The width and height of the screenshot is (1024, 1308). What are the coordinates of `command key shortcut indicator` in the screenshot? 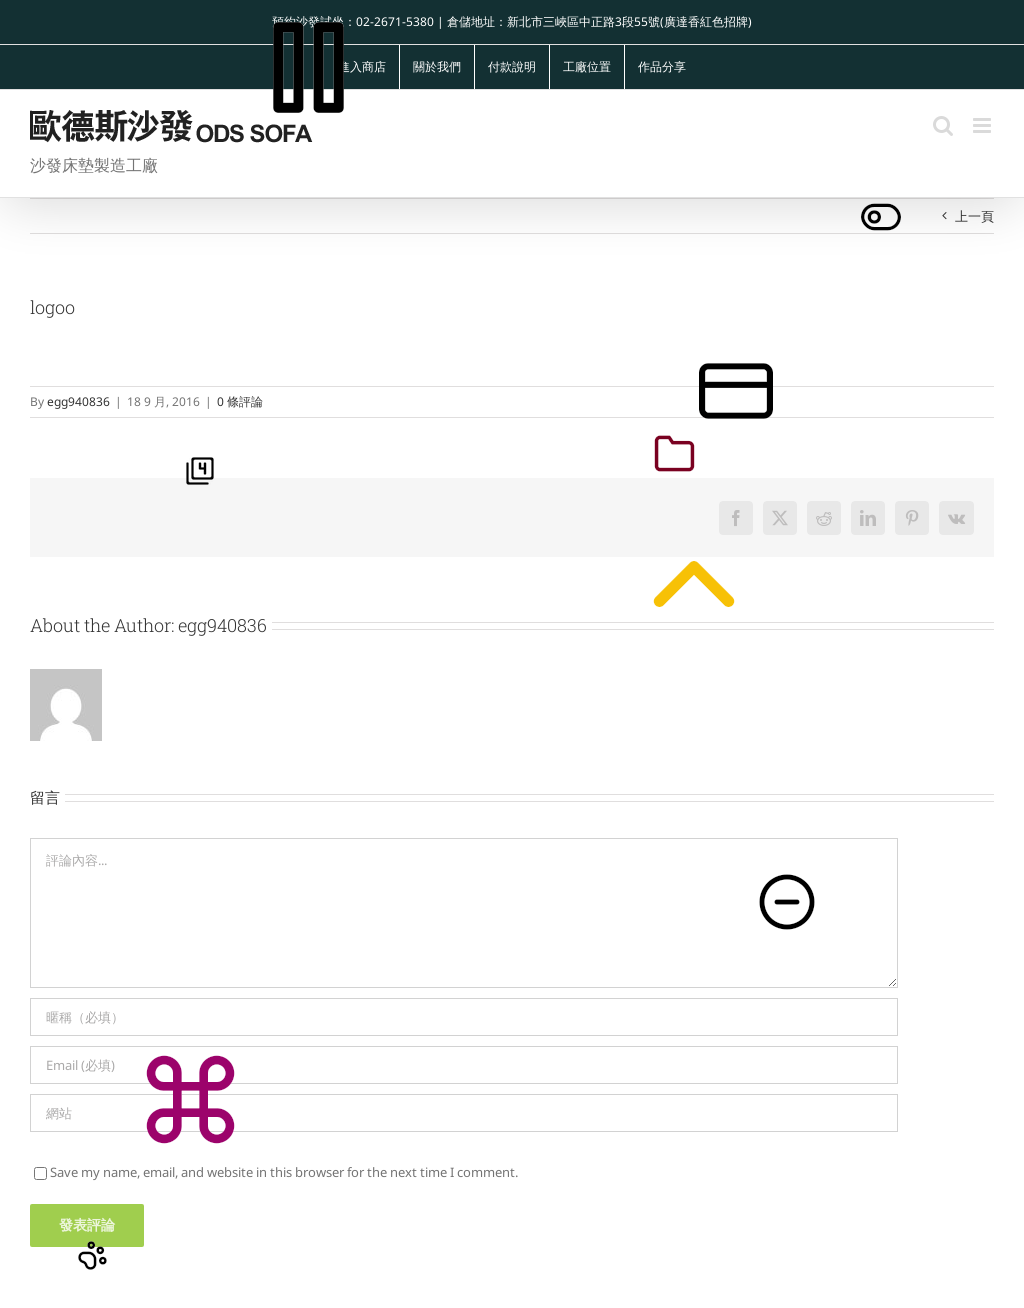 It's located at (190, 1099).